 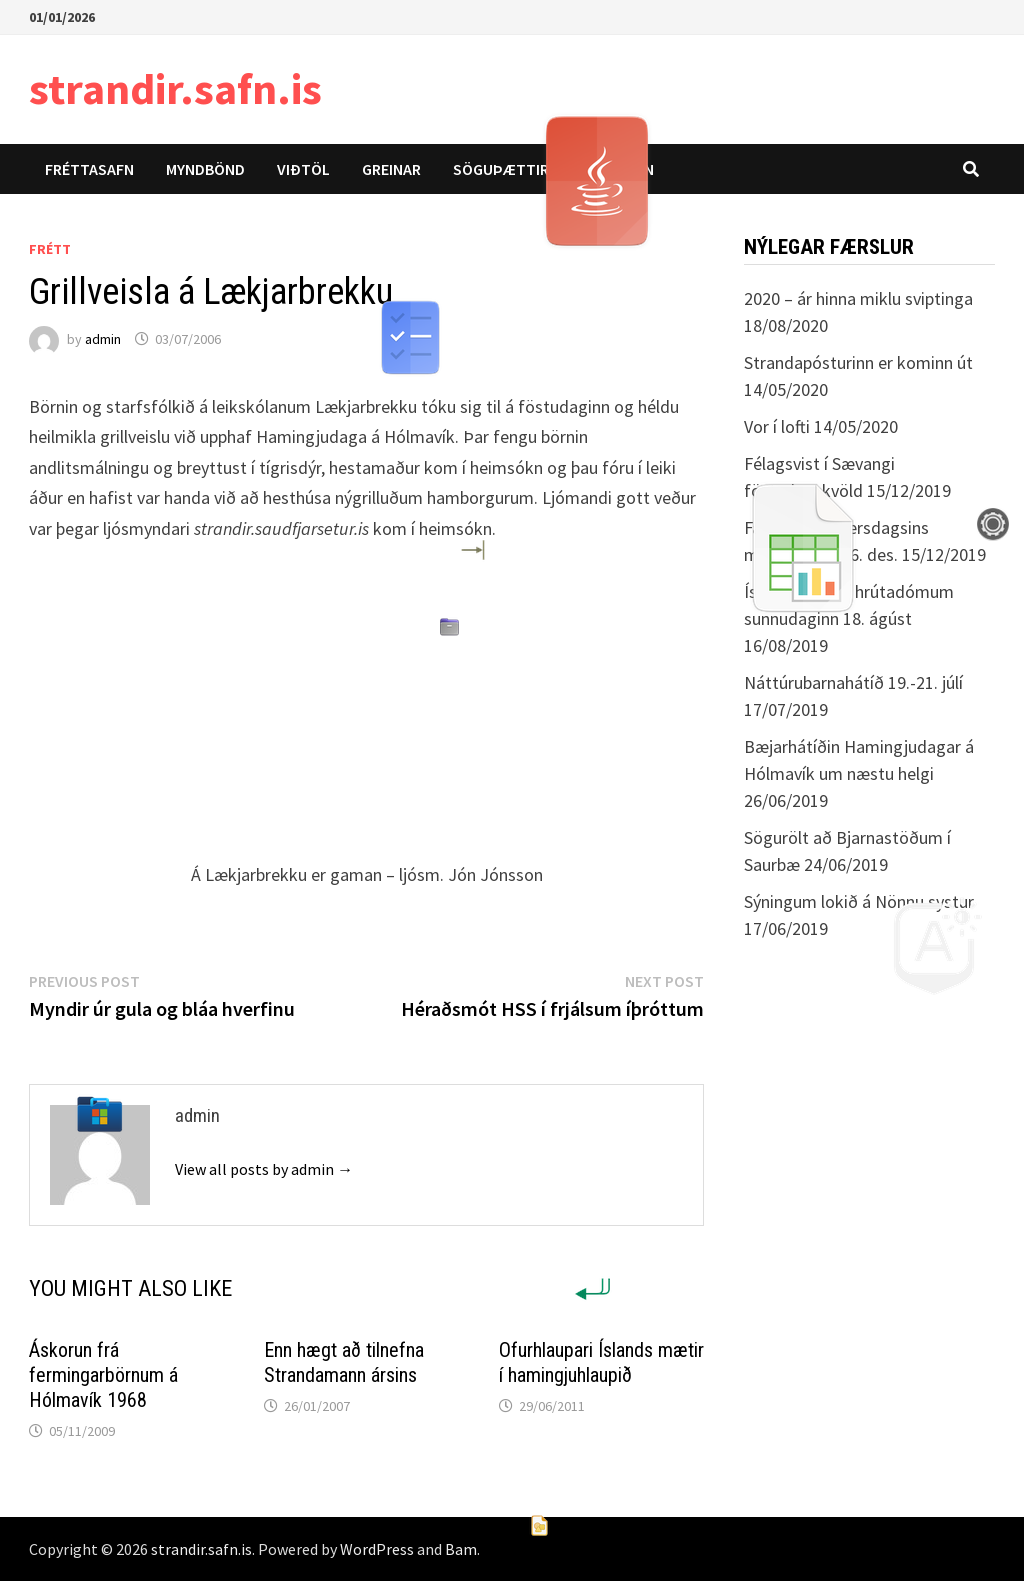 I want to click on open work tasks or to-do list app, so click(x=410, y=337).